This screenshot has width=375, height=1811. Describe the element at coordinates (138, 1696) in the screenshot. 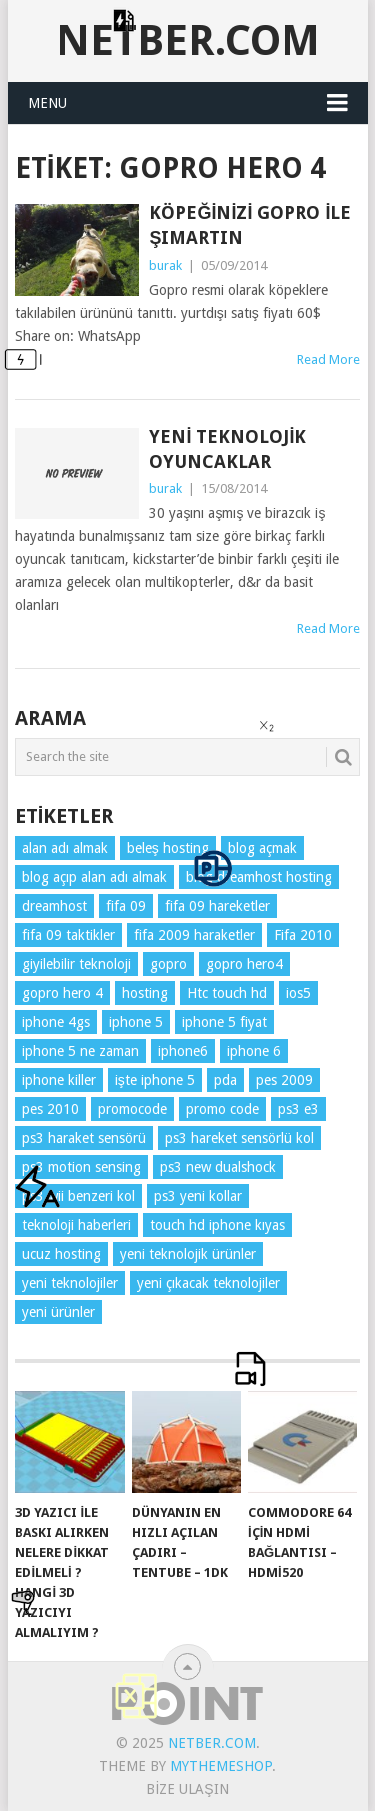

I see `open Microsoft Excel` at that location.